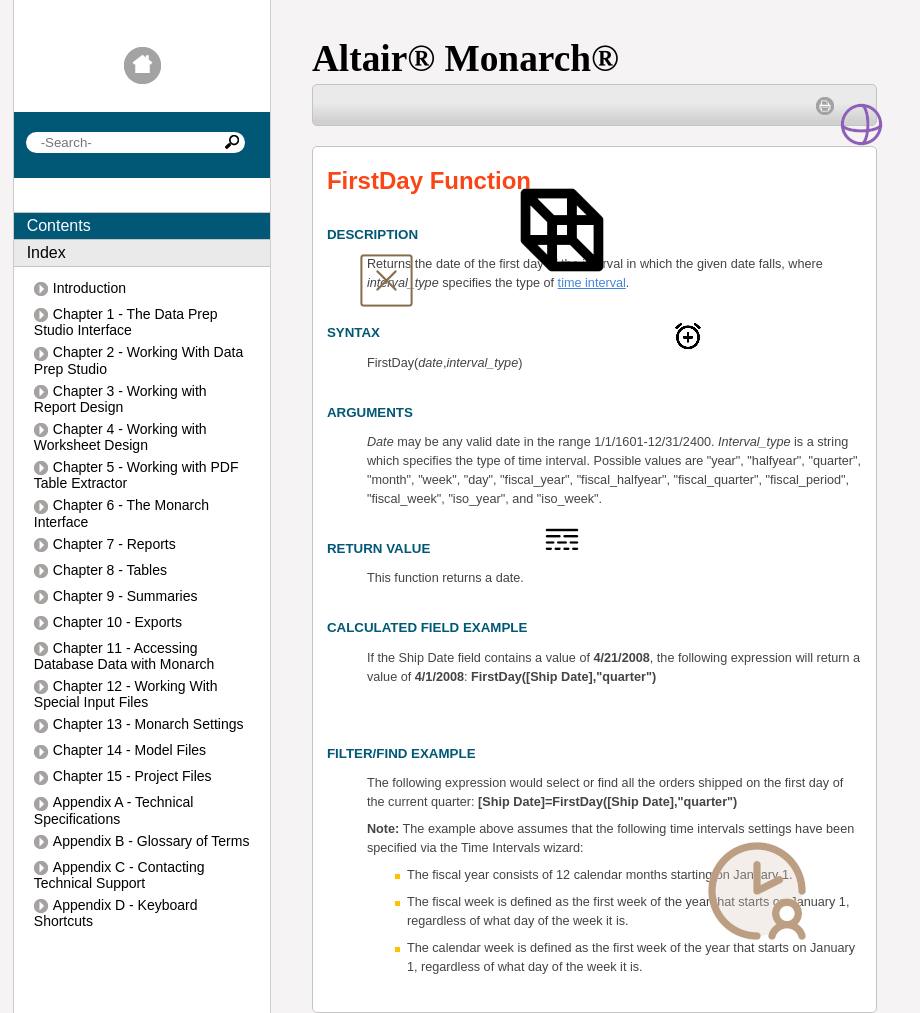  Describe the element at coordinates (757, 891) in the screenshot. I see `view user activity history` at that location.